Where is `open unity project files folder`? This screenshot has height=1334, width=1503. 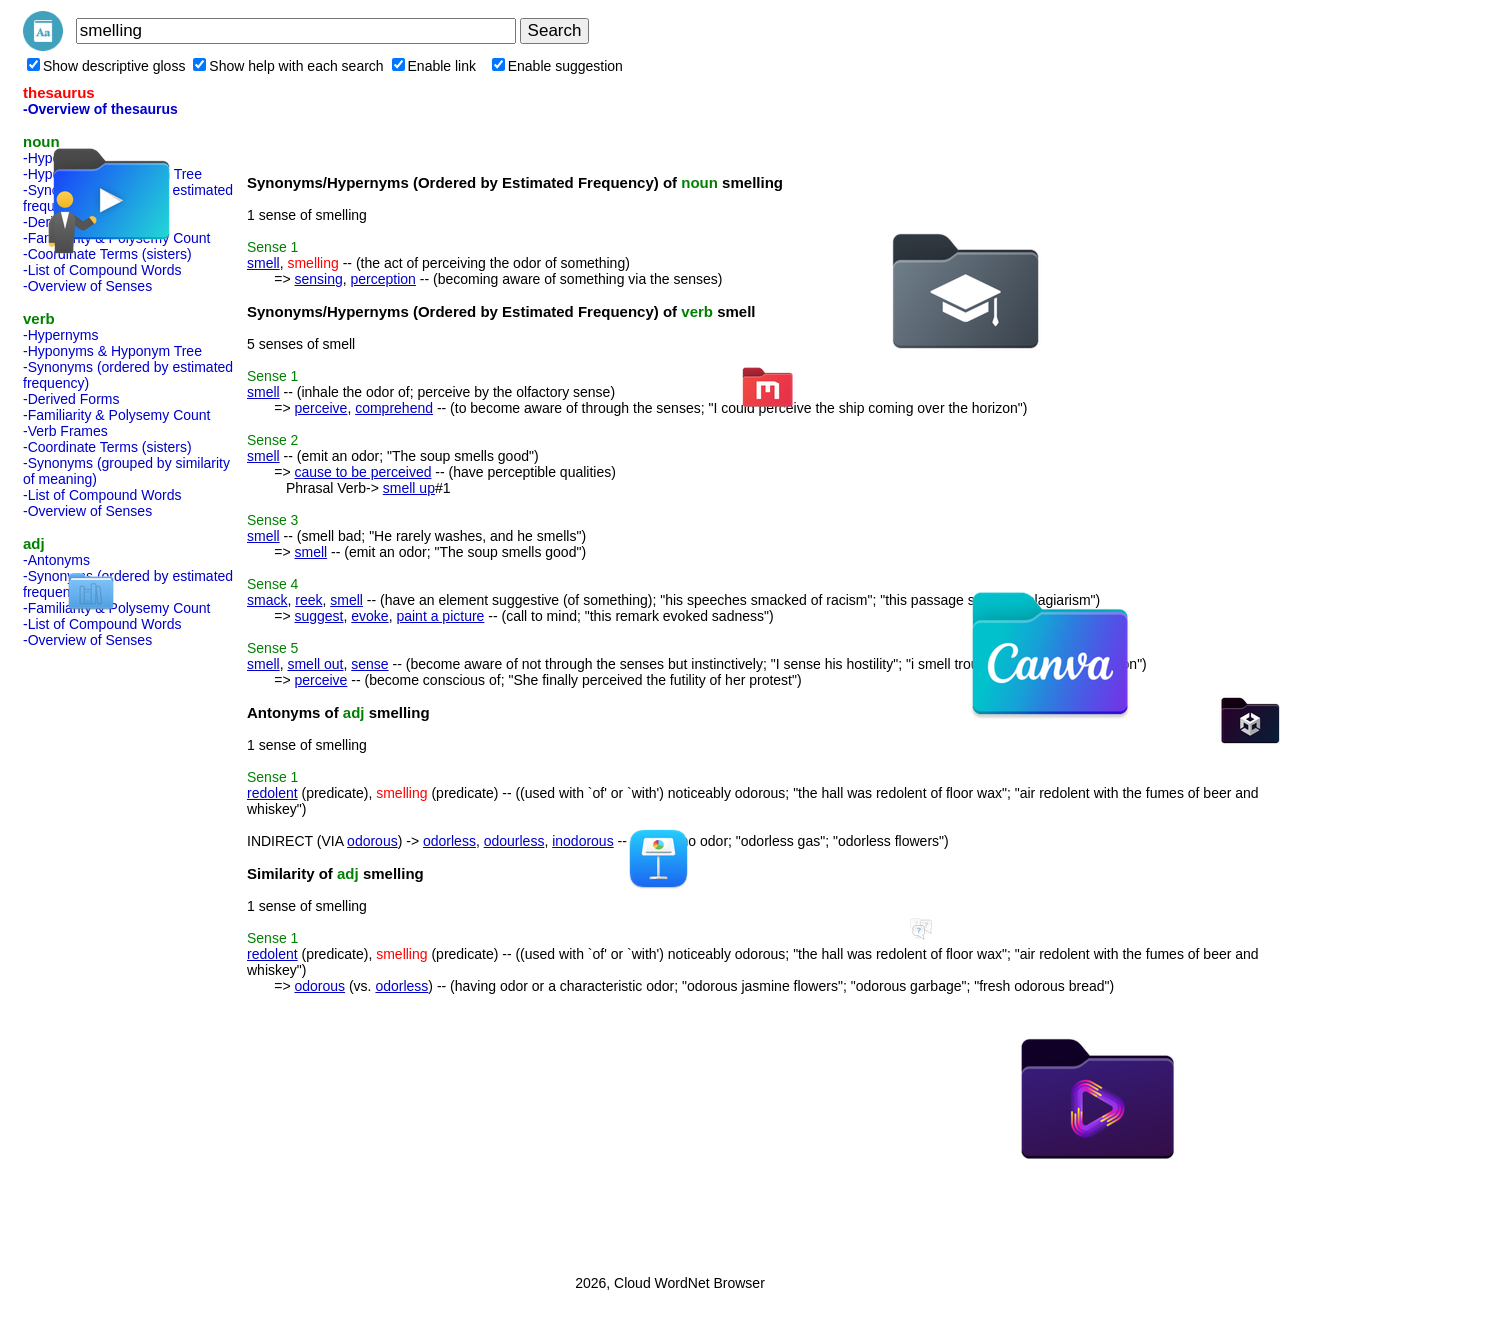 open unity project files folder is located at coordinates (1250, 722).